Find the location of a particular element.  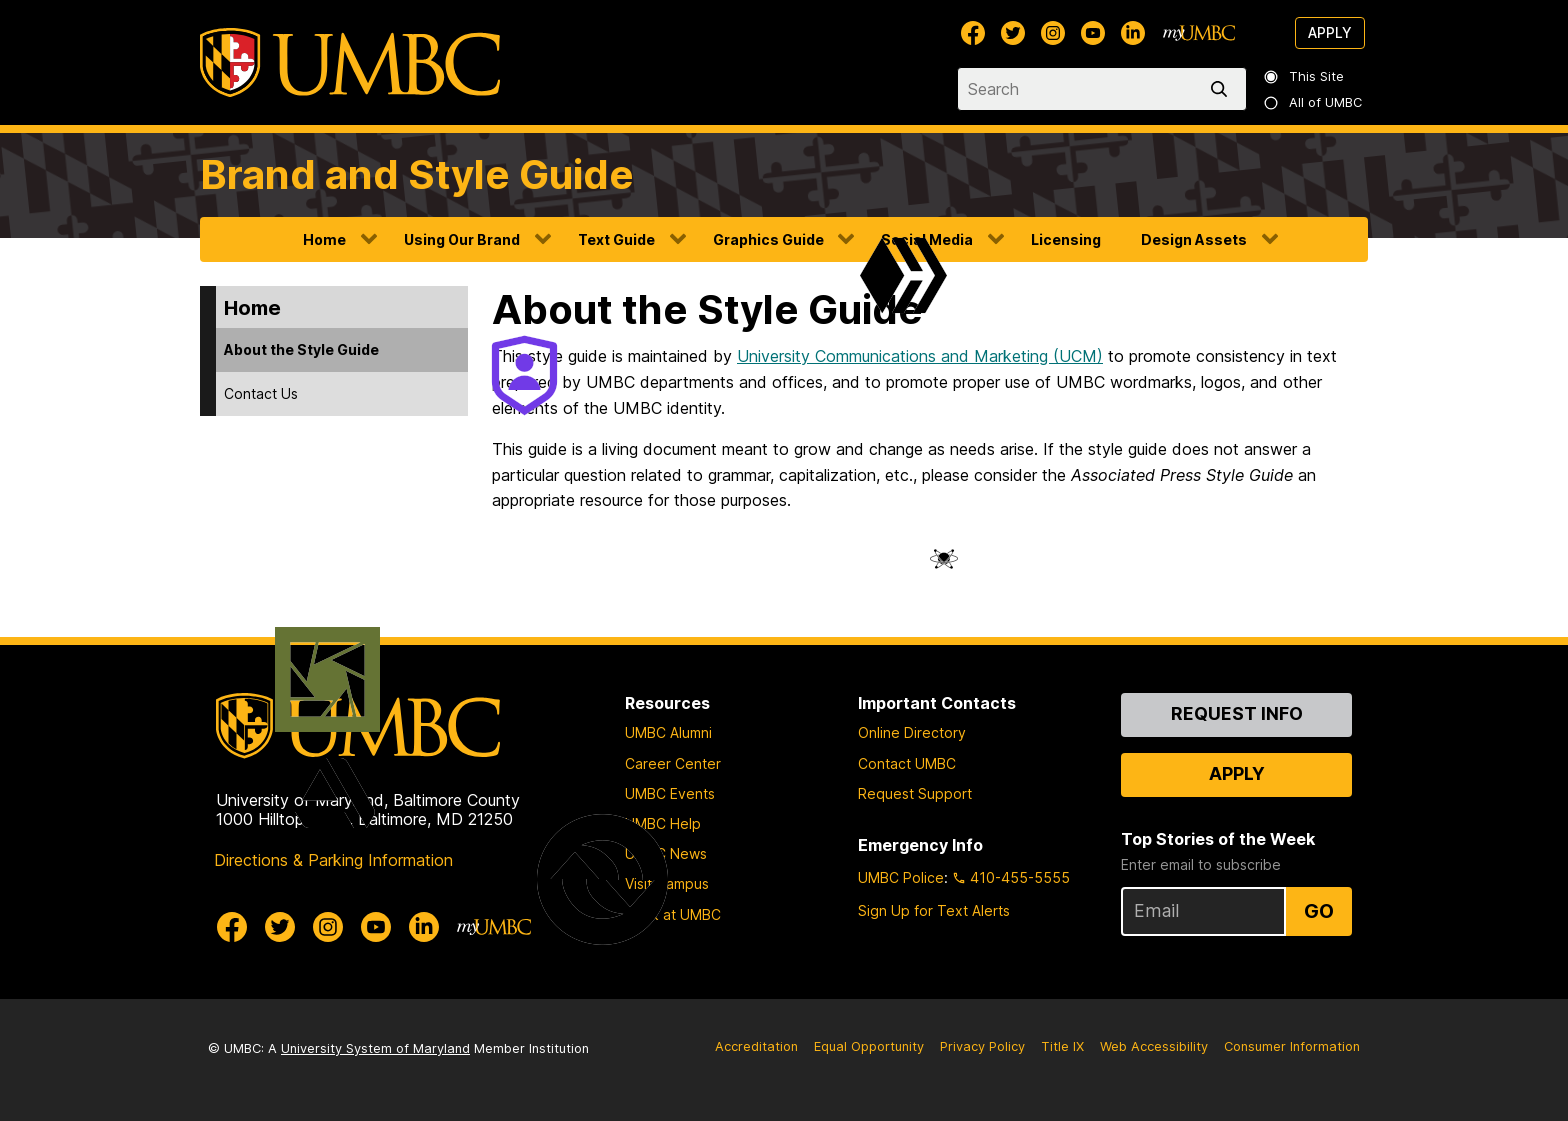

hive blockchain logo is located at coordinates (903, 275).